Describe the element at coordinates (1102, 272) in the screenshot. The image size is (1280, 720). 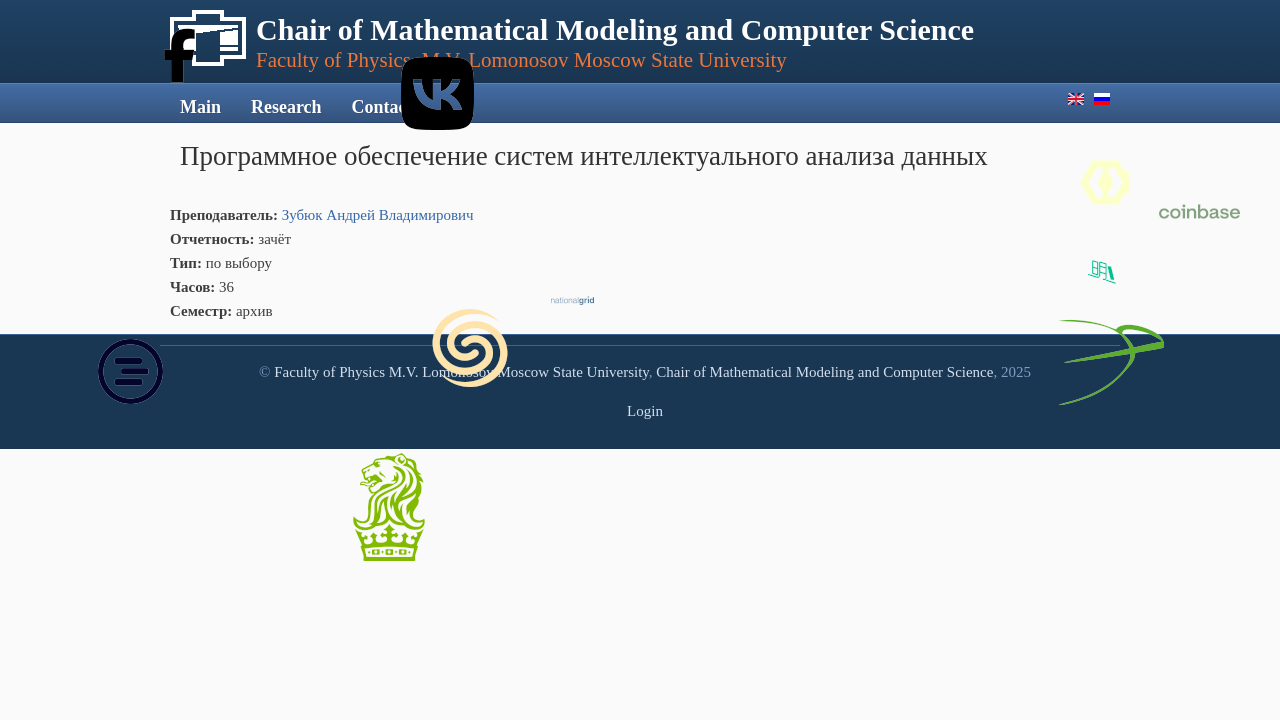
I see `open the Kenmei manga tracking app` at that location.